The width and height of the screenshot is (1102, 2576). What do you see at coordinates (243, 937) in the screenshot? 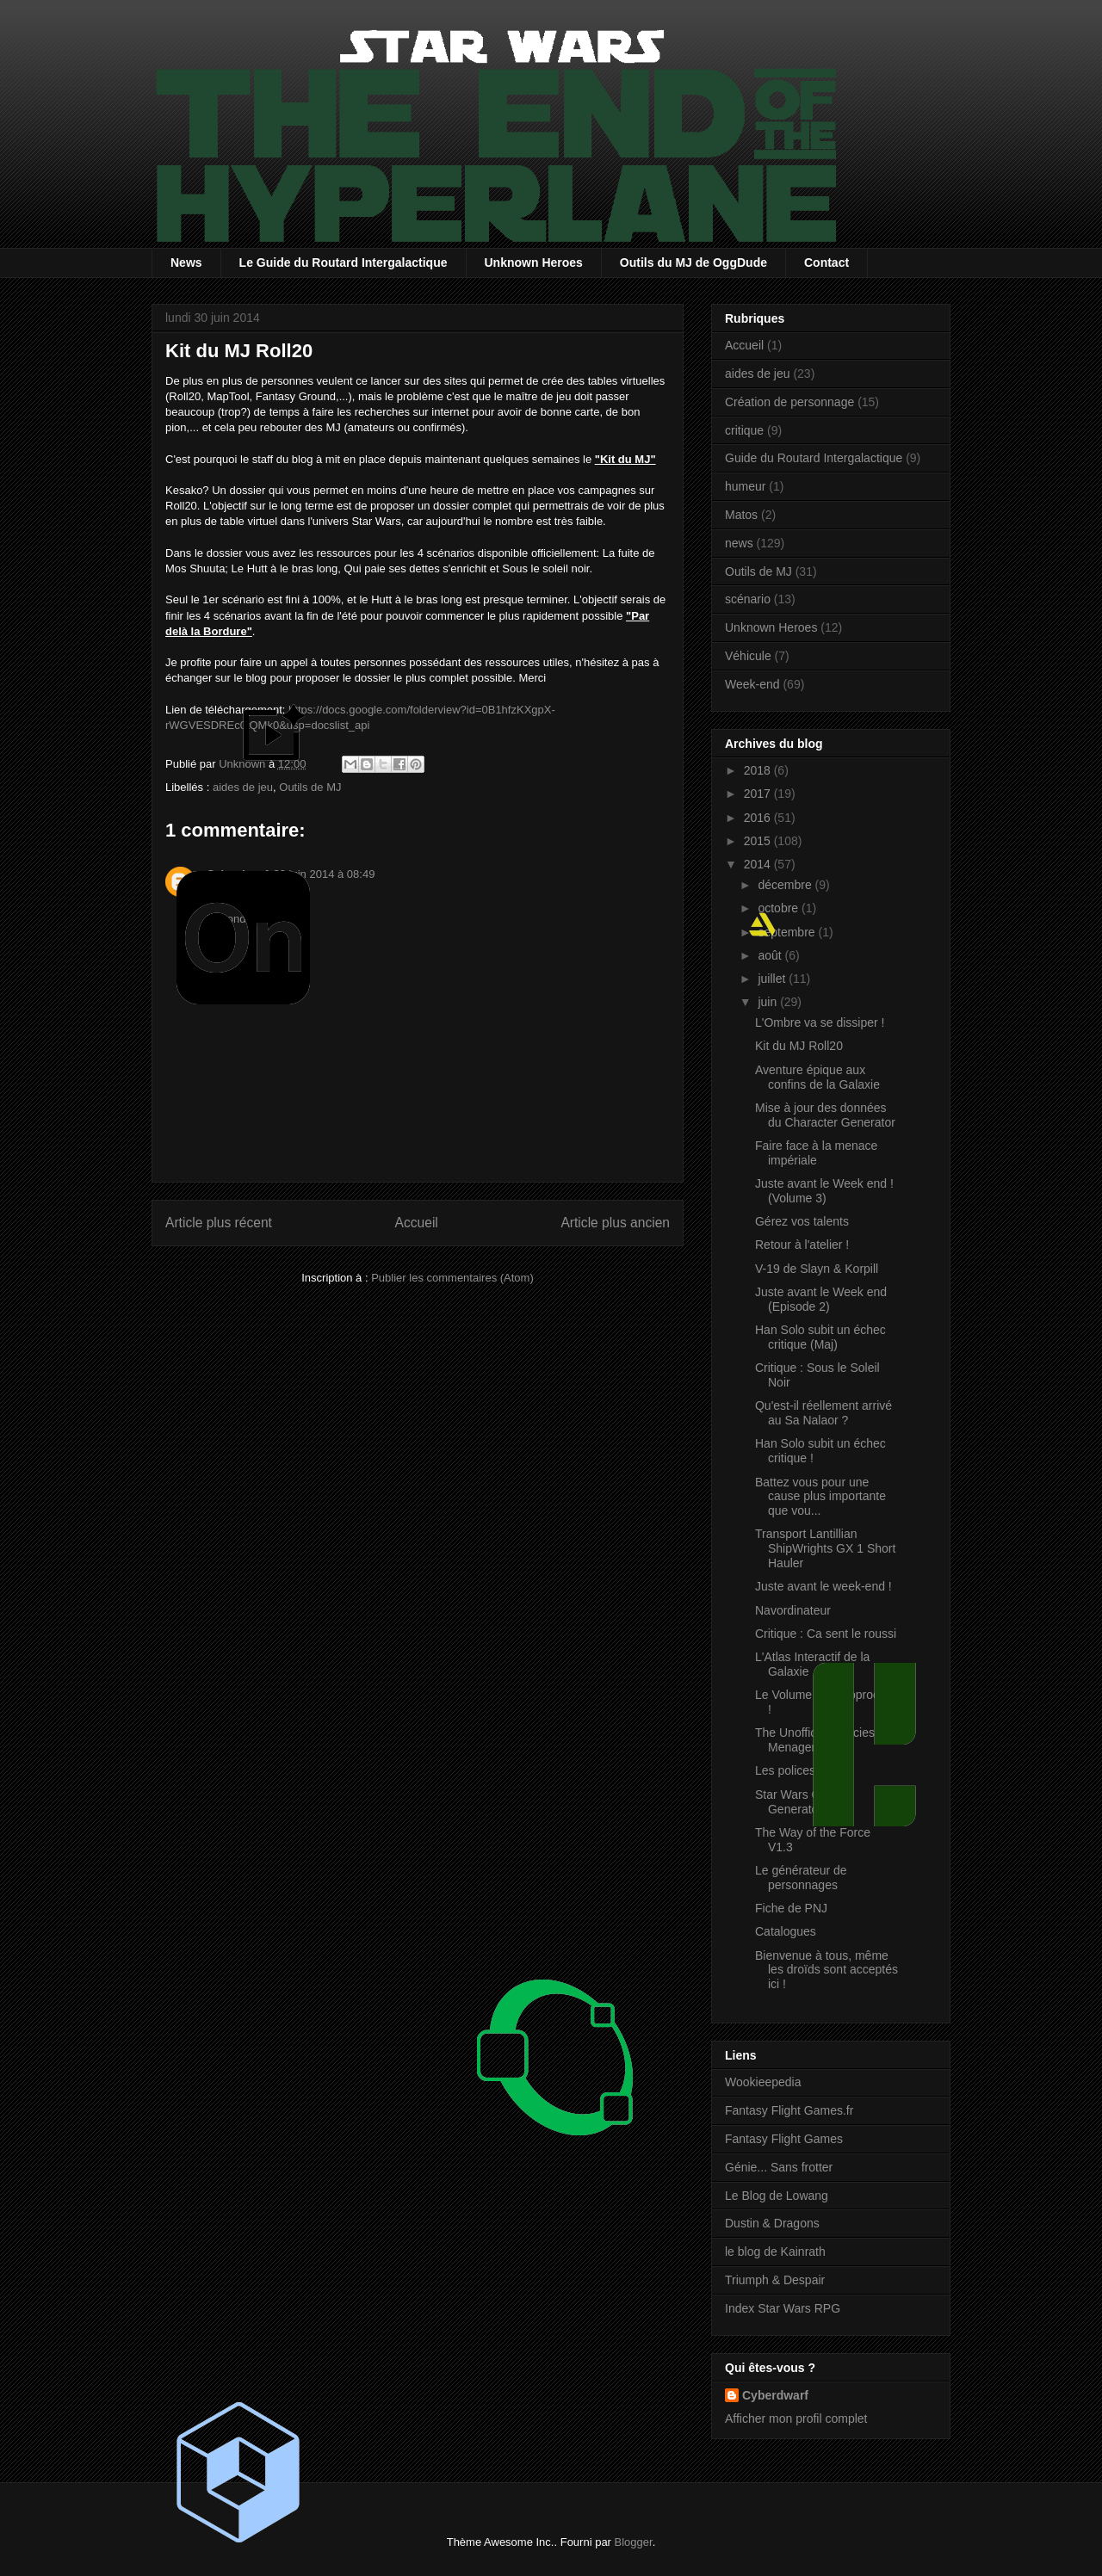
I see `open ProcessOn app` at bounding box center [243, 937].